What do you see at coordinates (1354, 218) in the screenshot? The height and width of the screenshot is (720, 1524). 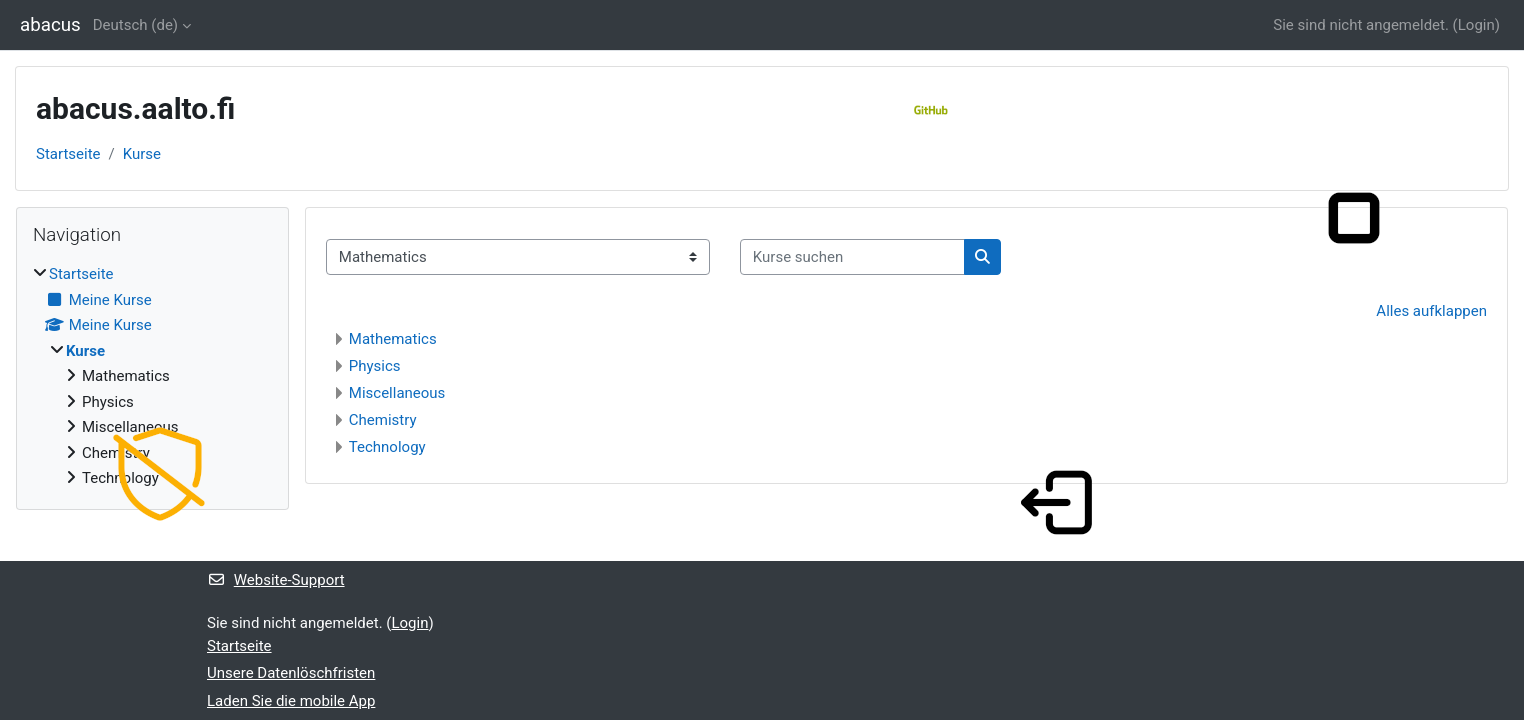 I see `stop media playback` at bounding box center [1354, 218].